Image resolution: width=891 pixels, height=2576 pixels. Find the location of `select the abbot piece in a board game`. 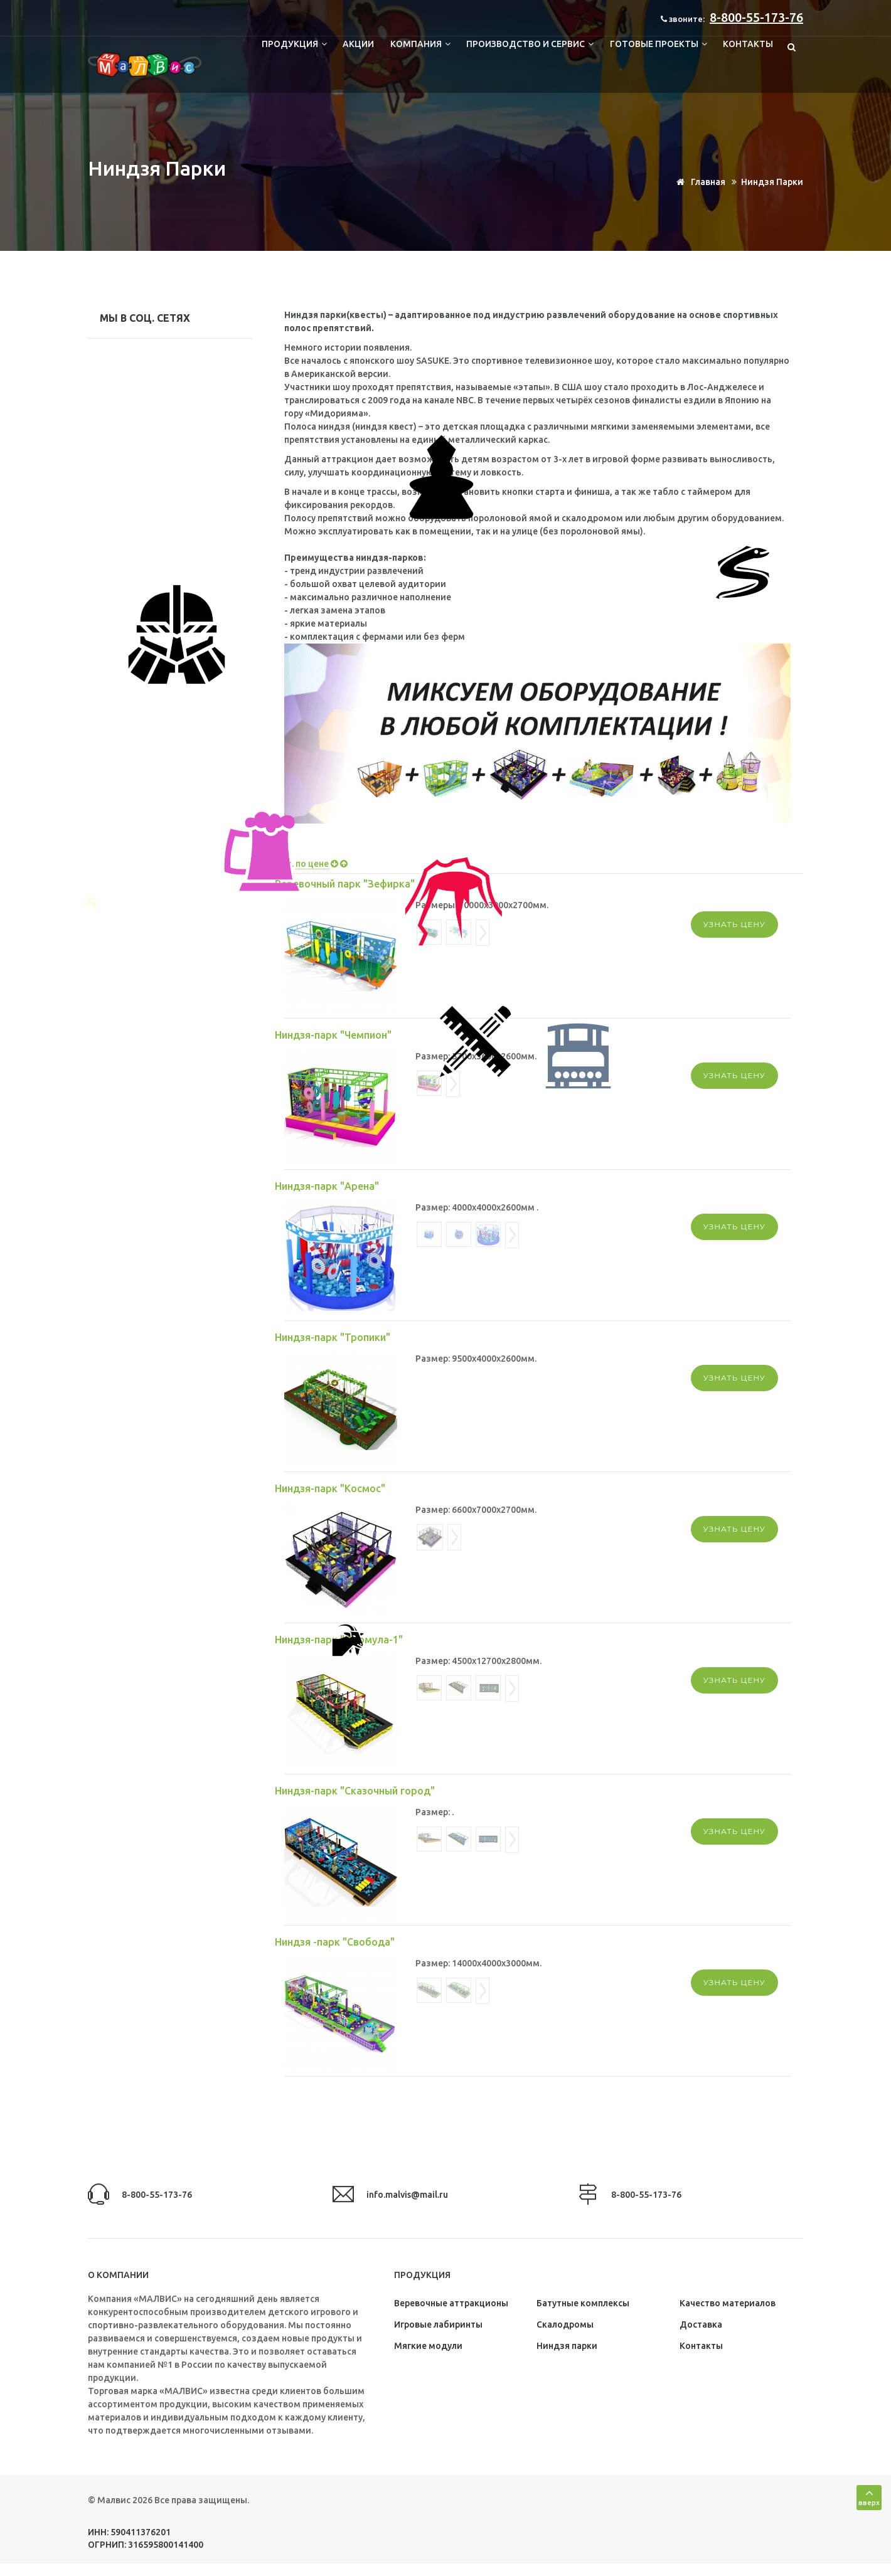

select the abbot piece in a board game is located at coordinates (441, 477).